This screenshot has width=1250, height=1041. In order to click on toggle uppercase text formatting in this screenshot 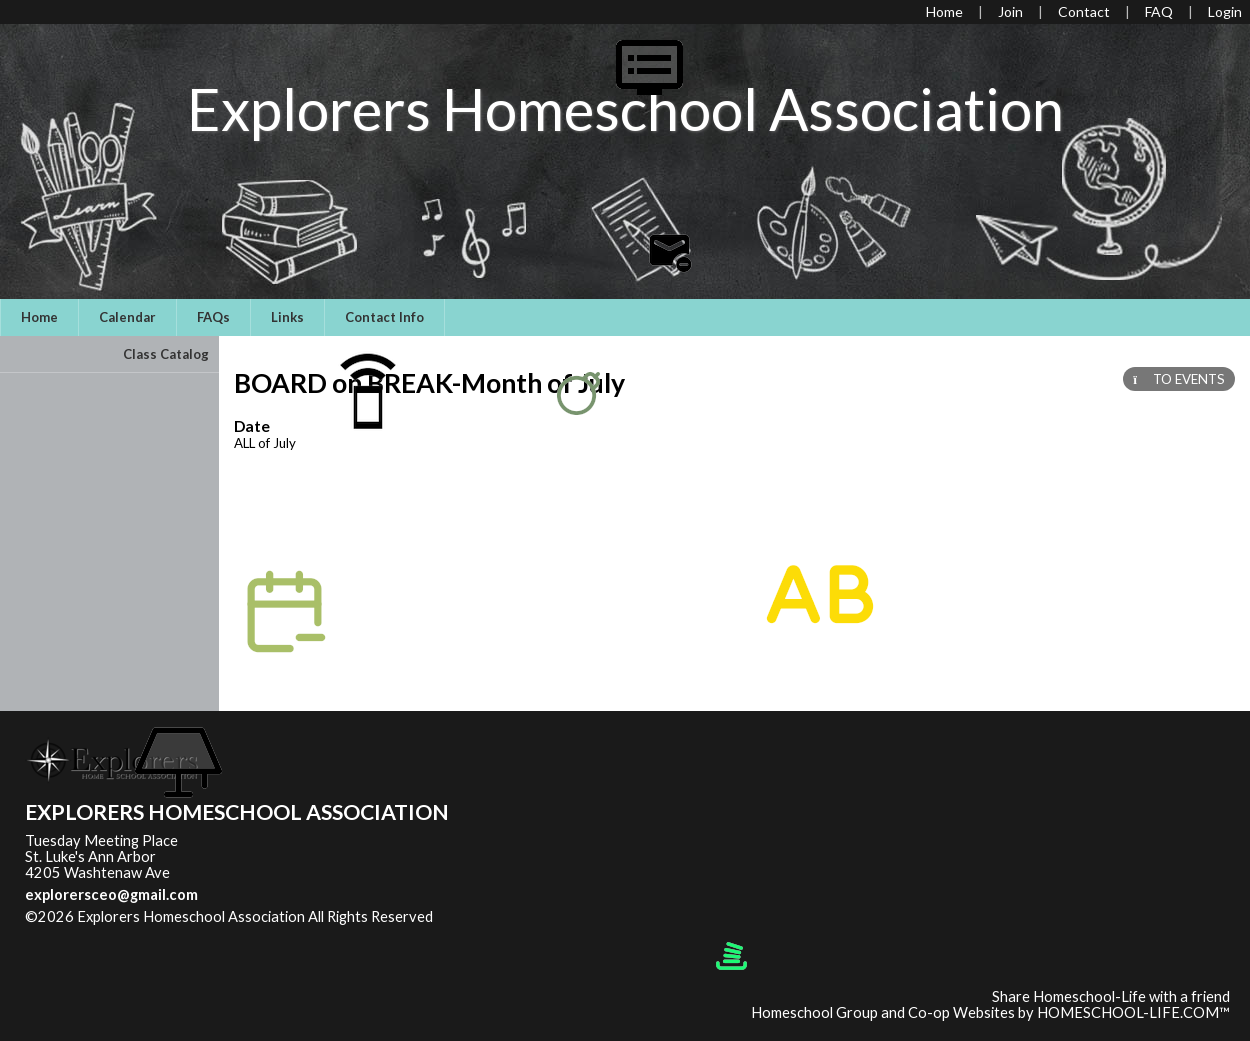, I will do `click(820, 599)`.